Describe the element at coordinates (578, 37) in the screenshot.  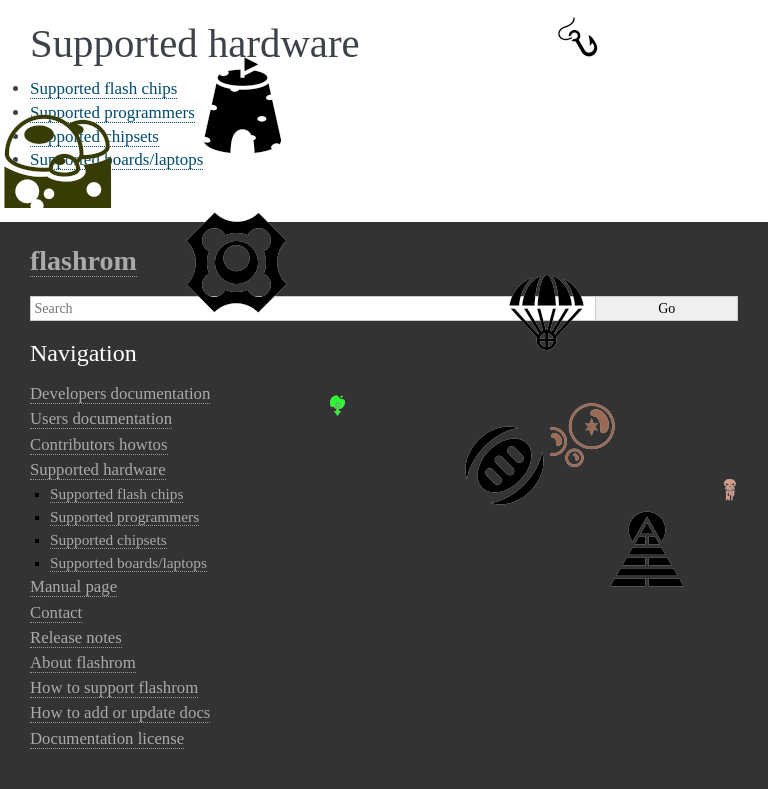
I see `access fishing mini-game or activity` at that location.